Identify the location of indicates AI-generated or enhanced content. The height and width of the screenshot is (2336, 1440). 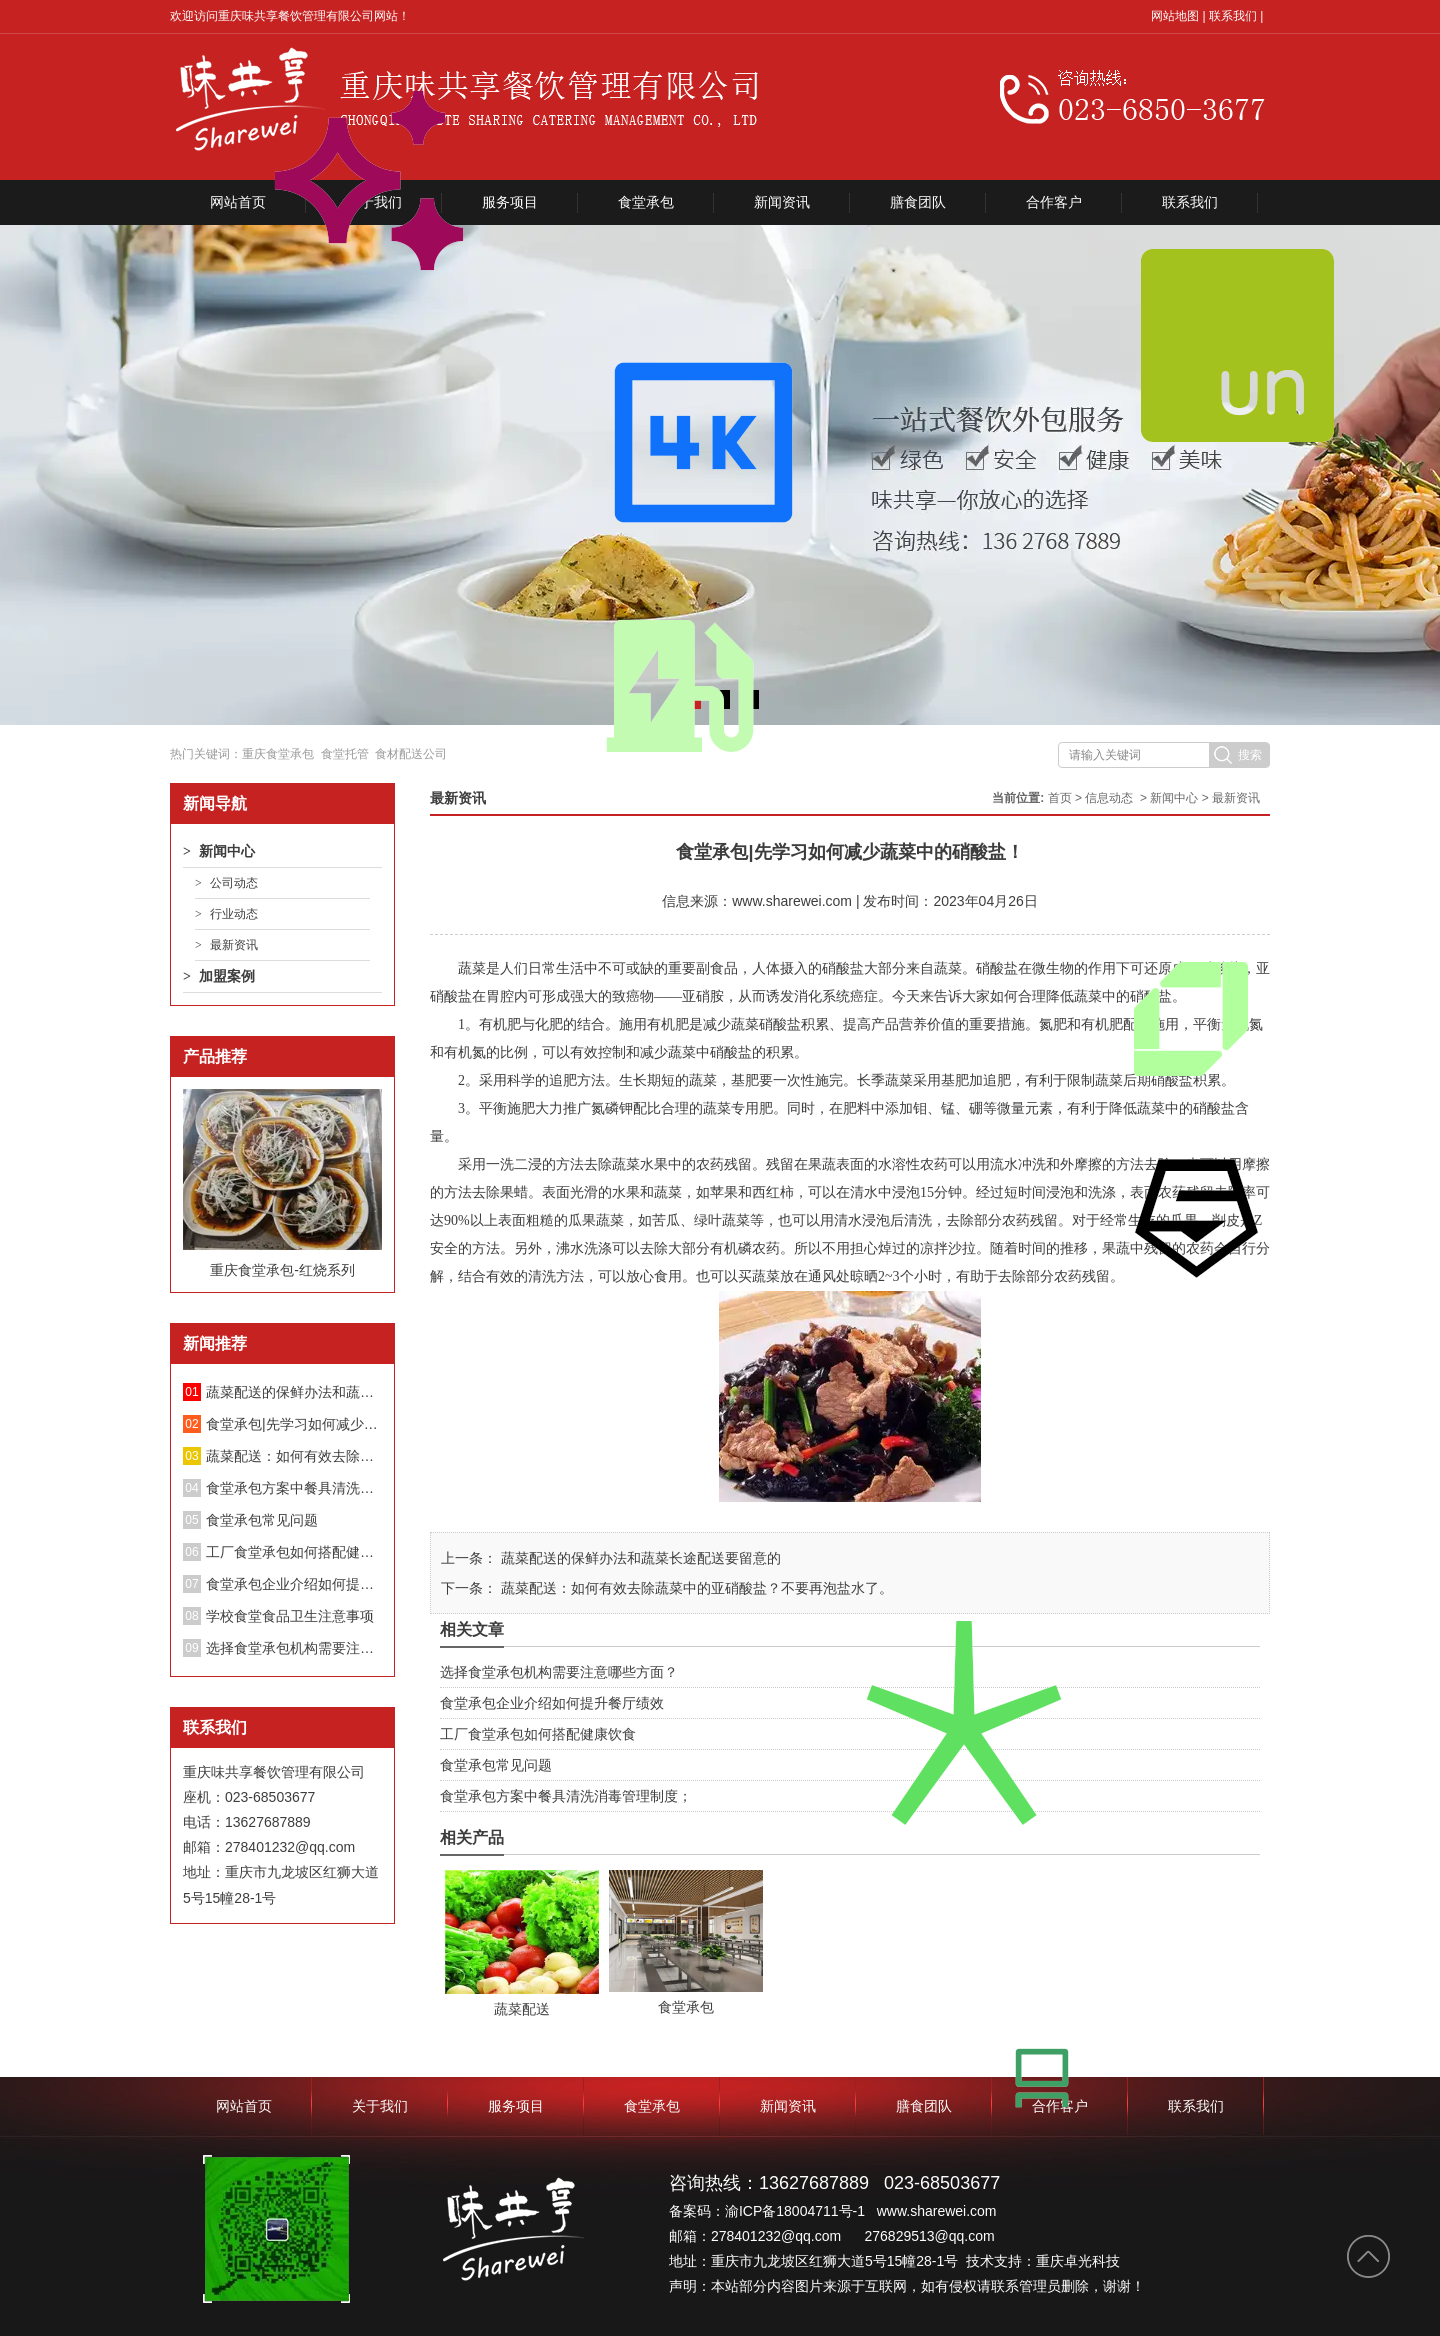
(373, 180).